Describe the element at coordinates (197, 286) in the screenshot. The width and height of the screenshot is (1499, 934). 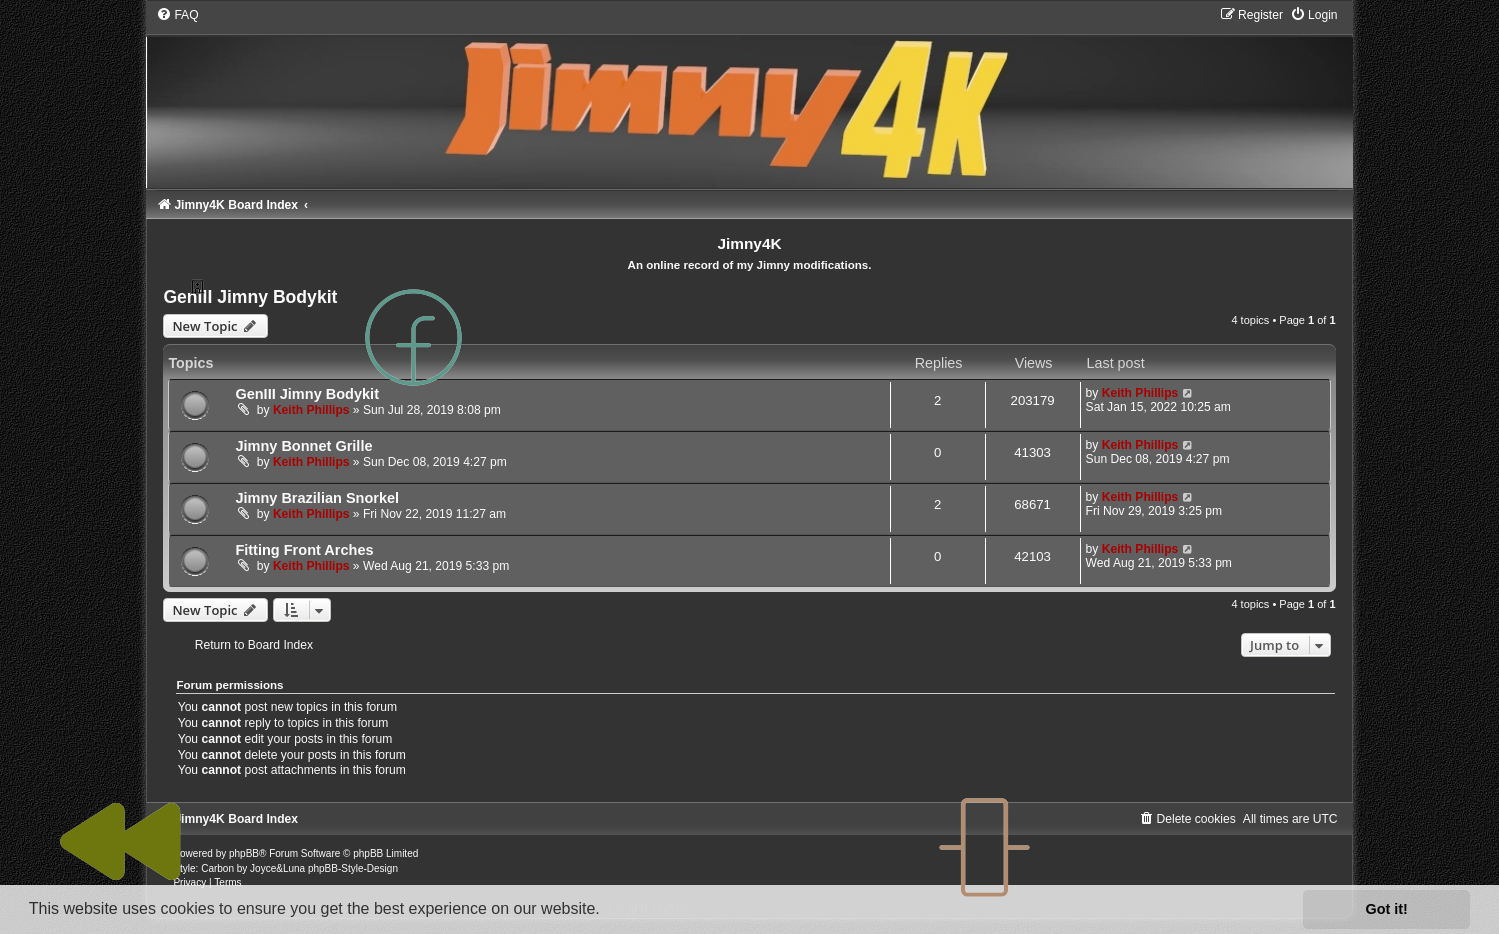
I see `find nearby hospitals or medical facilities` at that location.